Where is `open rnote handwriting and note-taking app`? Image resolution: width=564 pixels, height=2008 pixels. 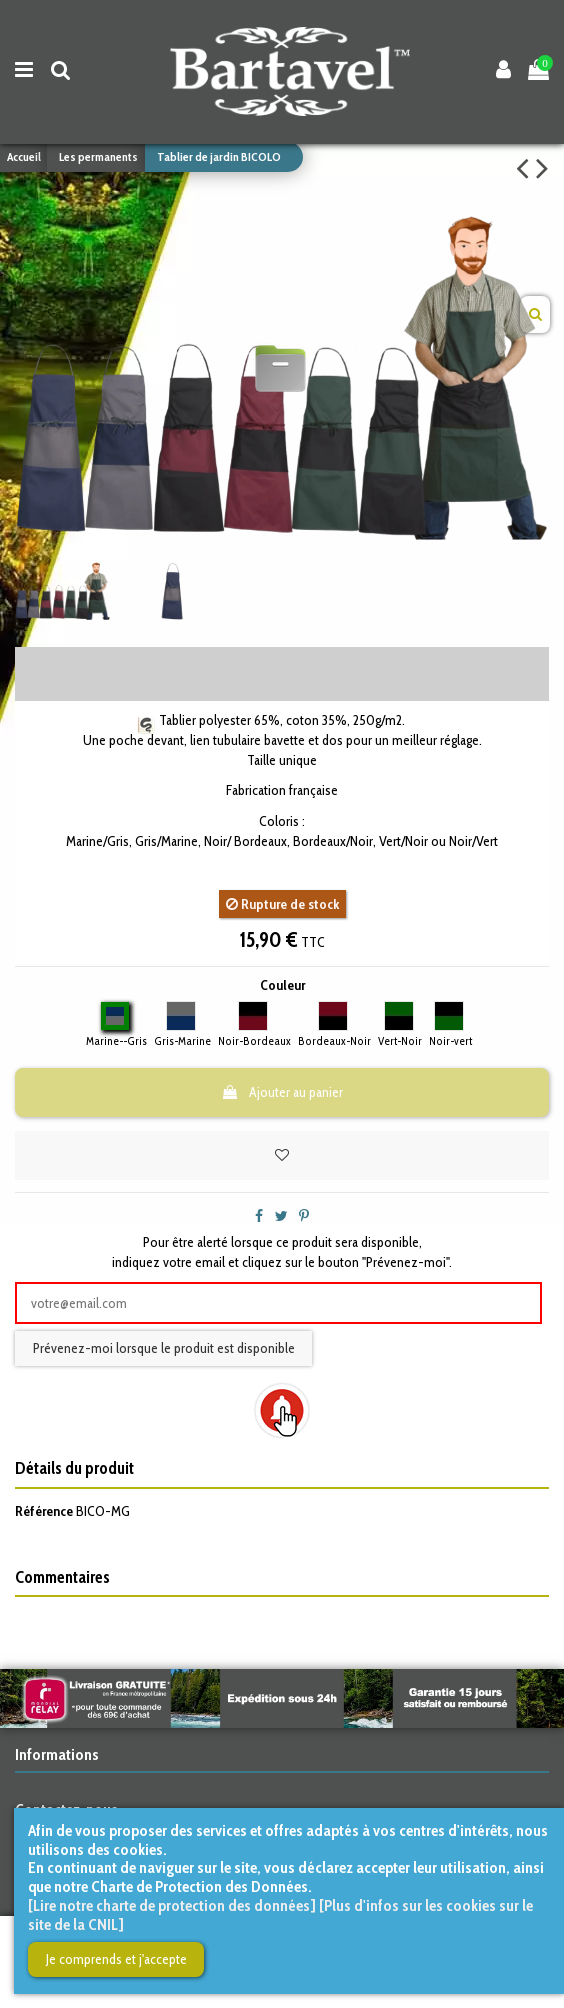 open rnote handwriting and note-taking app is located at coordinates (146, 725).